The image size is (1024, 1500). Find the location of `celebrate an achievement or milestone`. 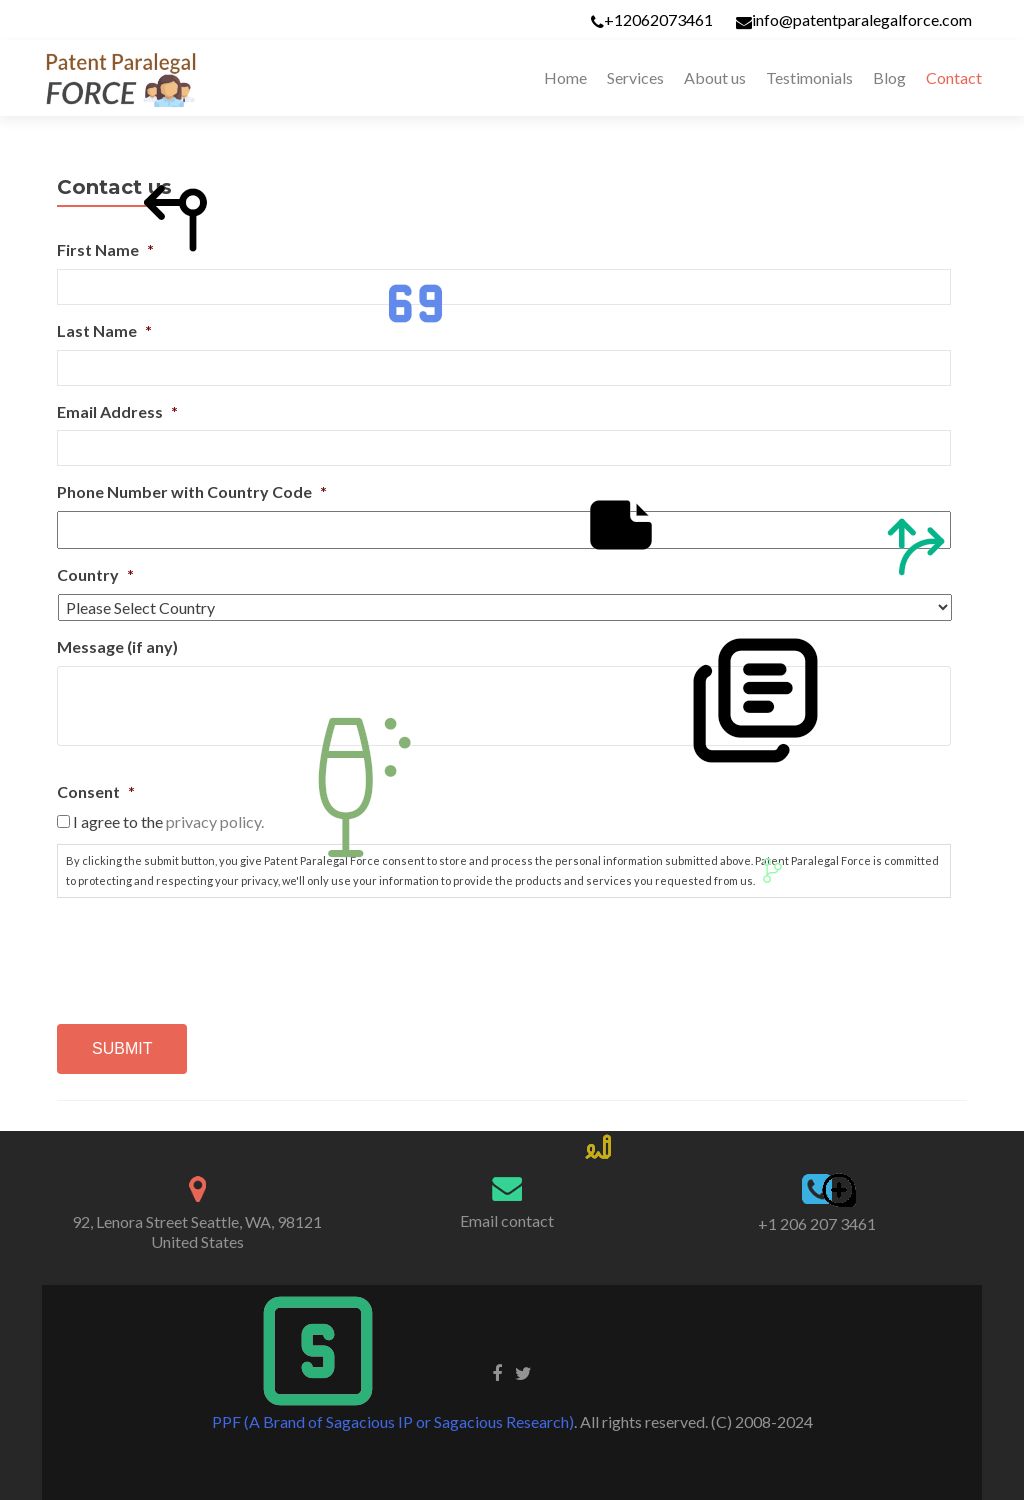

celebrate an achievement or milestone is located at coordinates (350, 787).